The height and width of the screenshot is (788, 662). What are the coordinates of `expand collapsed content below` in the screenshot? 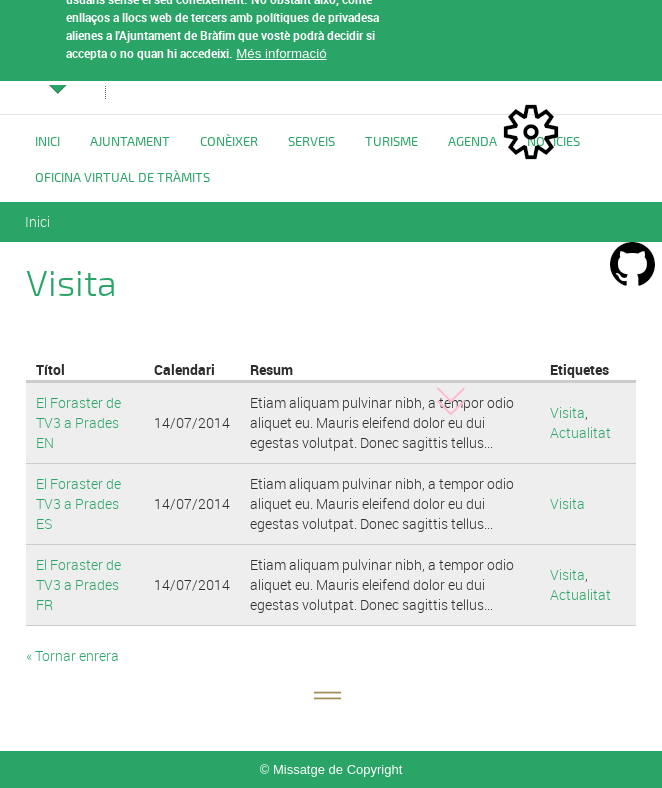 It's located at (452, 402).